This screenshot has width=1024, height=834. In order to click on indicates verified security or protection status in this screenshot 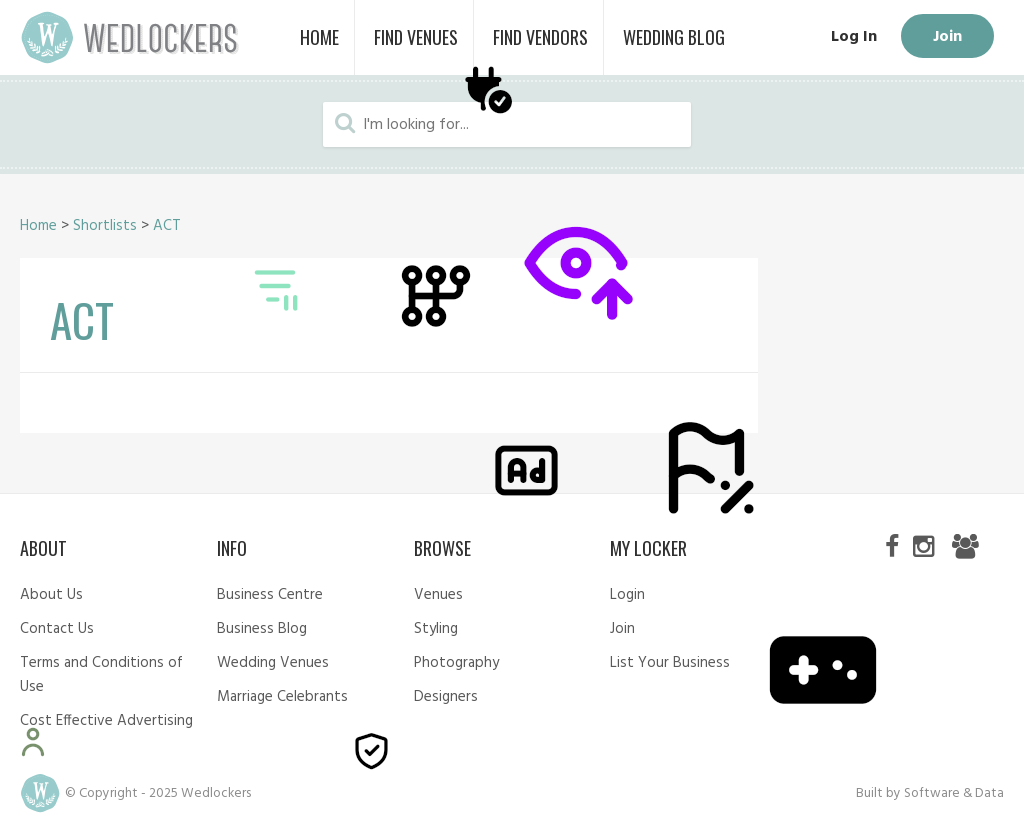, I will do `click(371, 751)`.